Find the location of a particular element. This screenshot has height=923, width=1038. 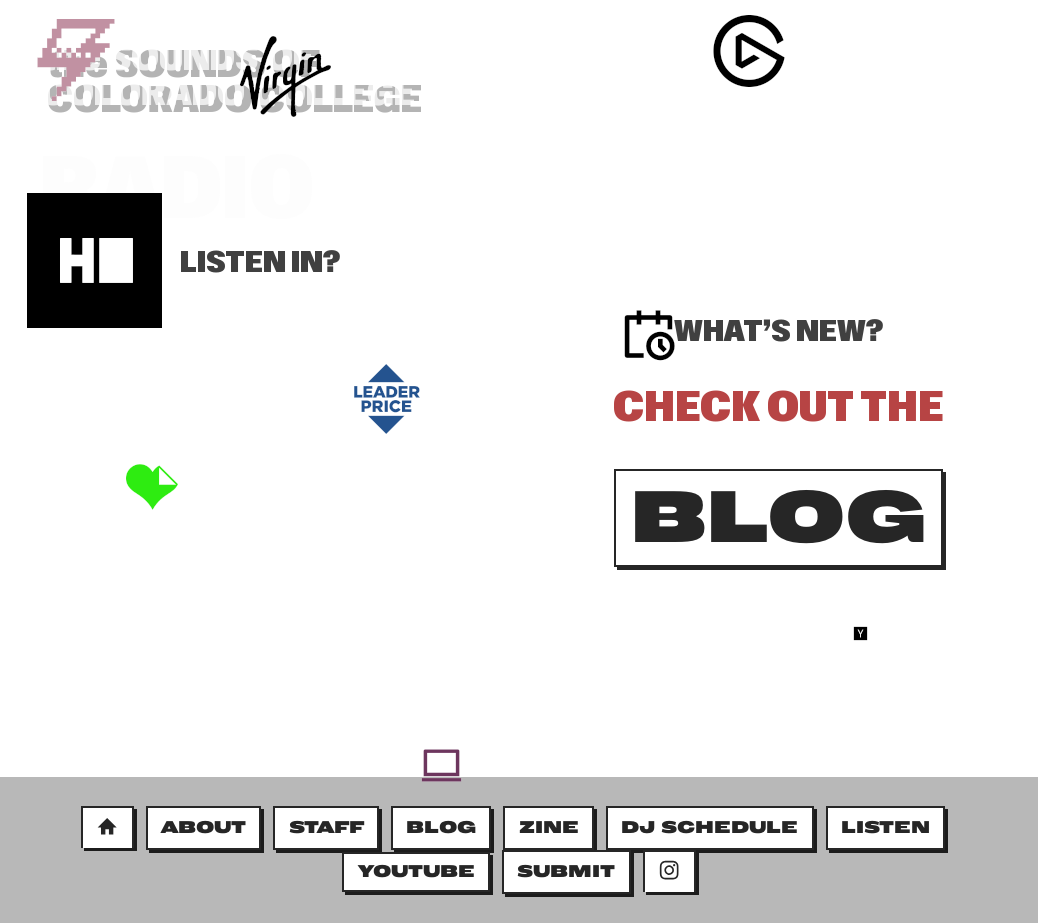

elgato brand logo is located at coordinates (749, 51).